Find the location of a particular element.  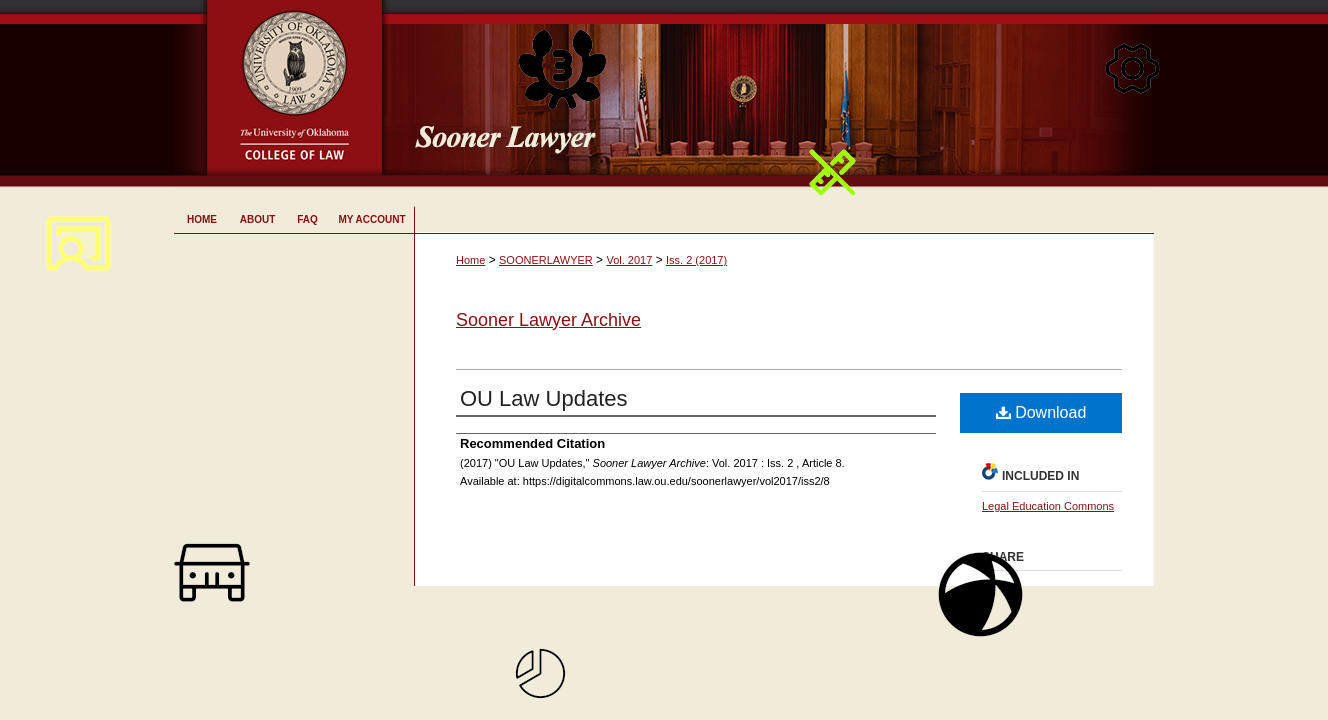

access teaching or presentation mode is located at coordinates (78, 243).